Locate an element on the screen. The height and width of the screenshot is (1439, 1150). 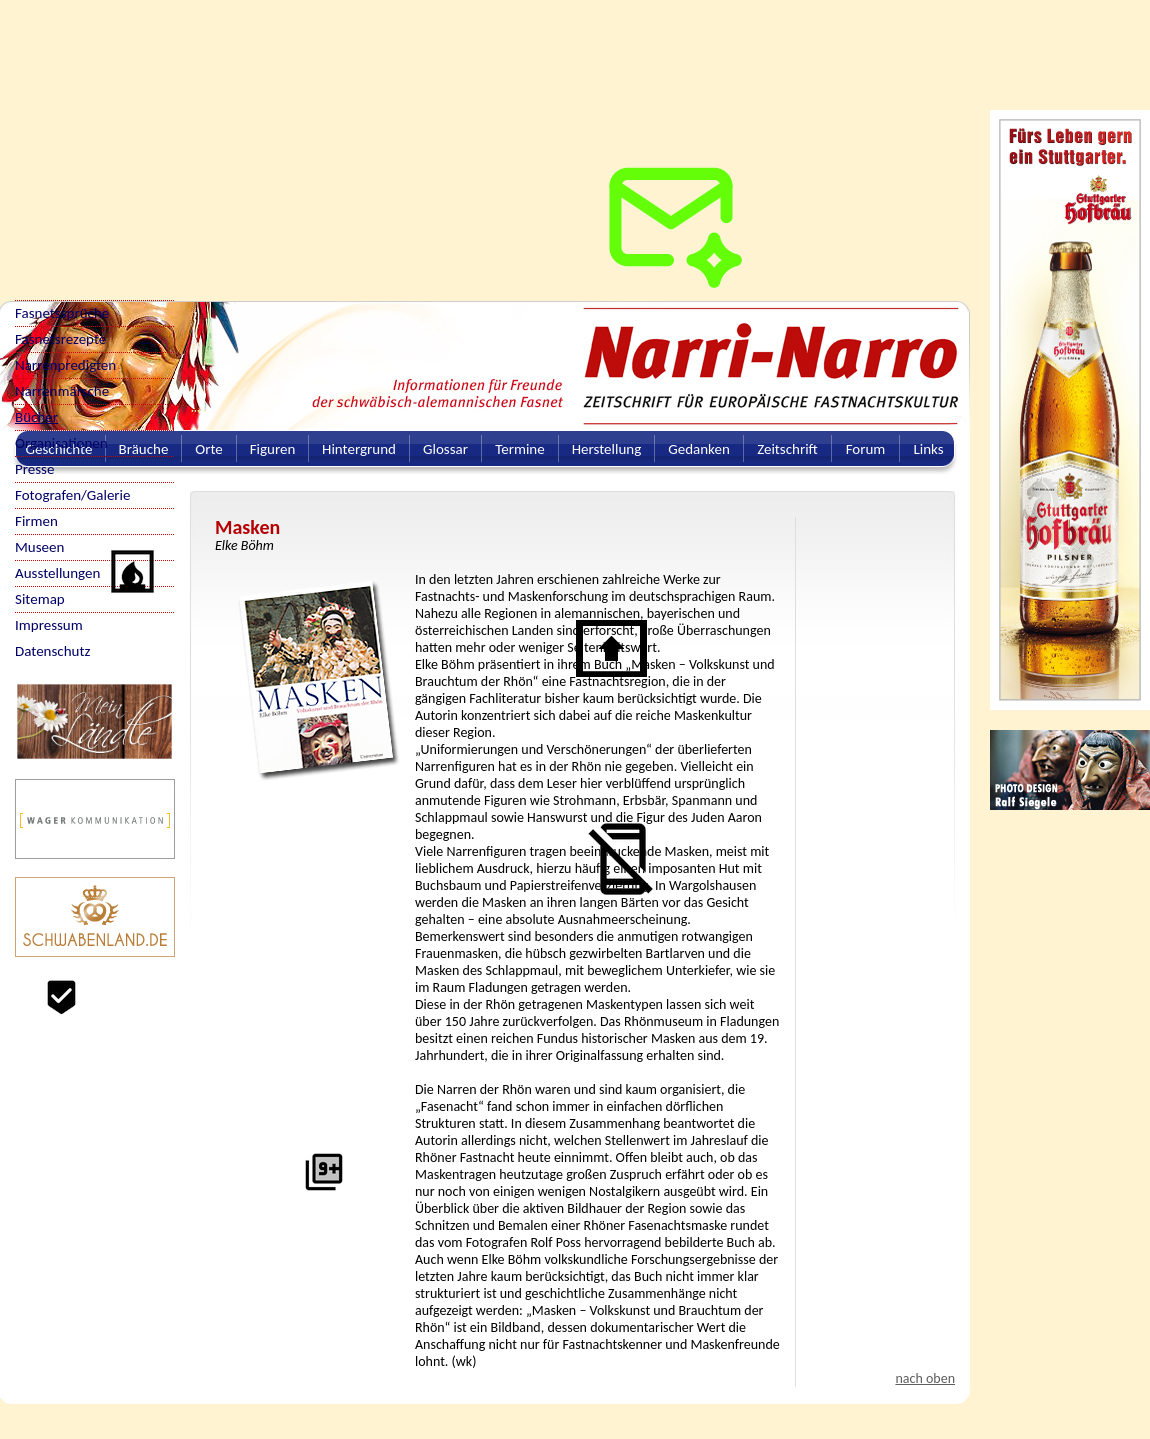
present to all or share screen is located at coordinates (611, 648).